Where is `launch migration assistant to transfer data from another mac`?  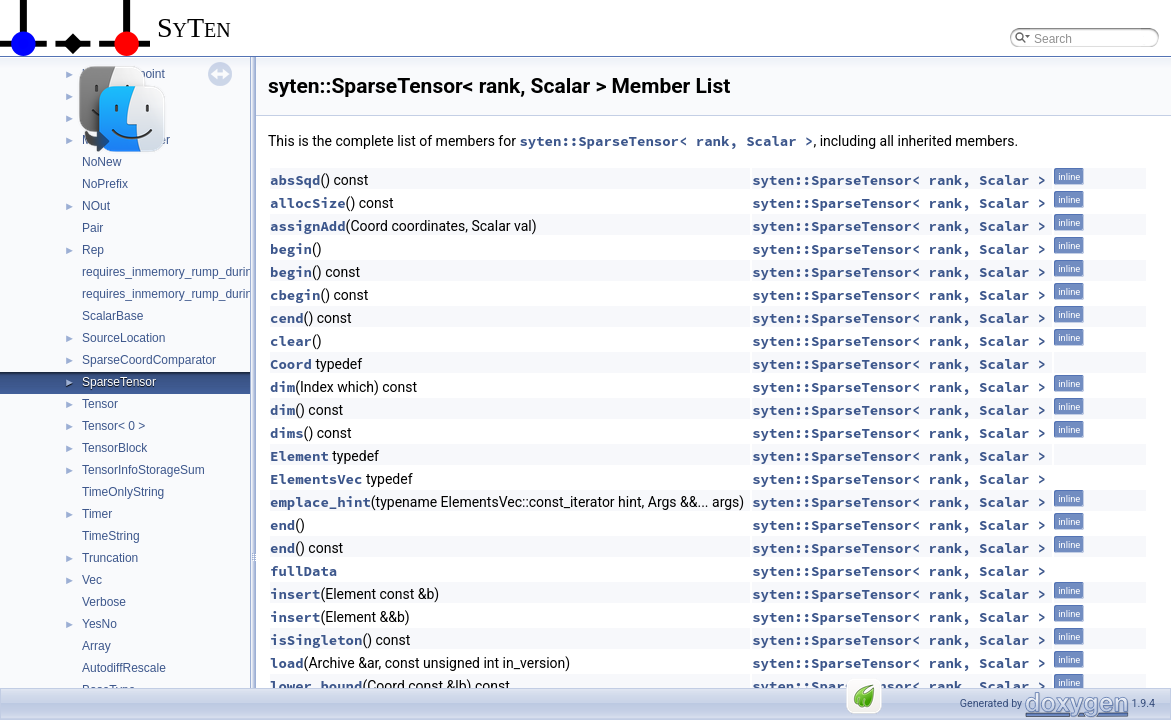 launch migration assistant to transfer data from another mac is located at coordinates (122, 109).